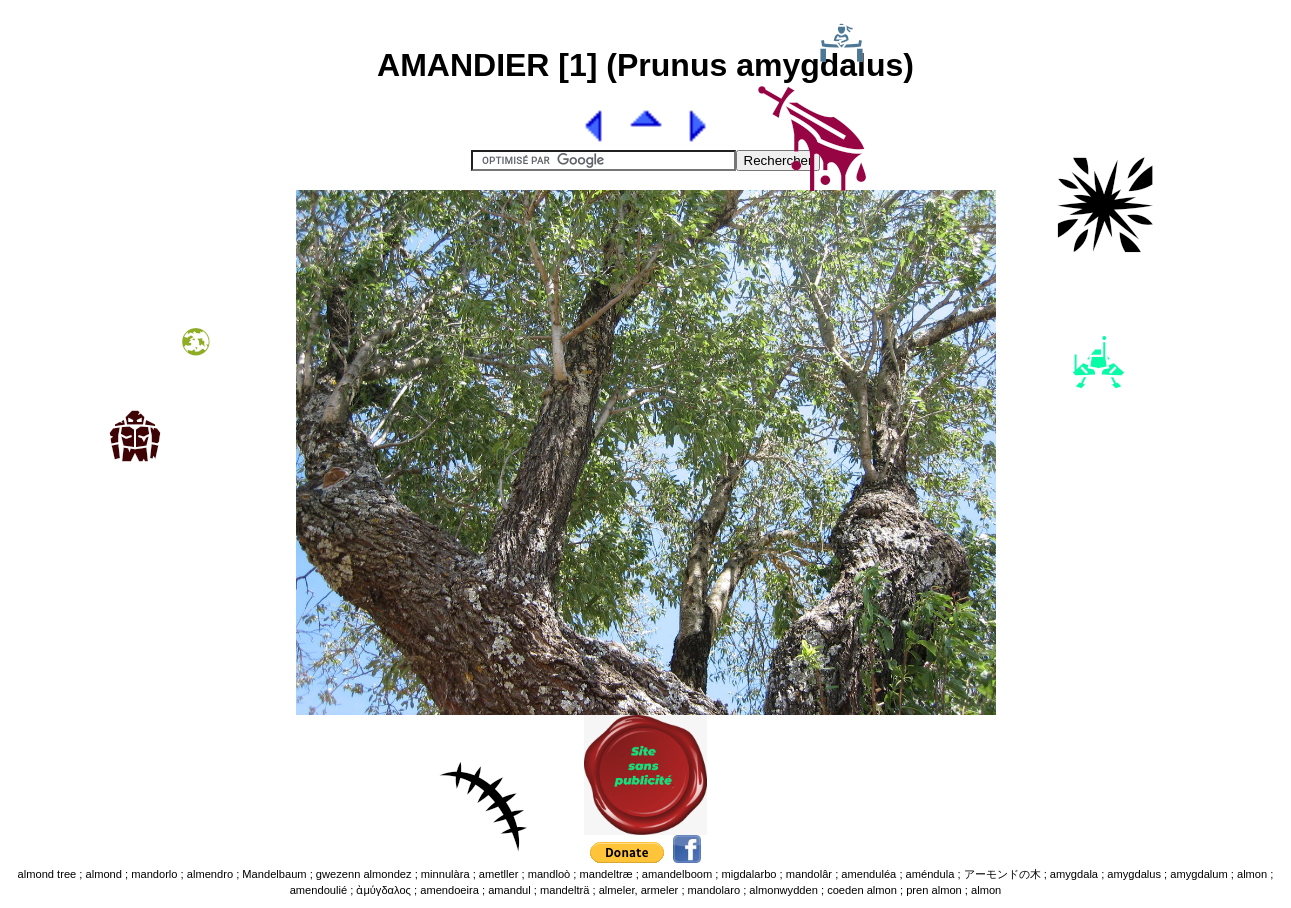  Describe the element at coordinates (1105, 205) in the screenshot. I see `indicates an explosion or blast effect in gameplay` at that location.